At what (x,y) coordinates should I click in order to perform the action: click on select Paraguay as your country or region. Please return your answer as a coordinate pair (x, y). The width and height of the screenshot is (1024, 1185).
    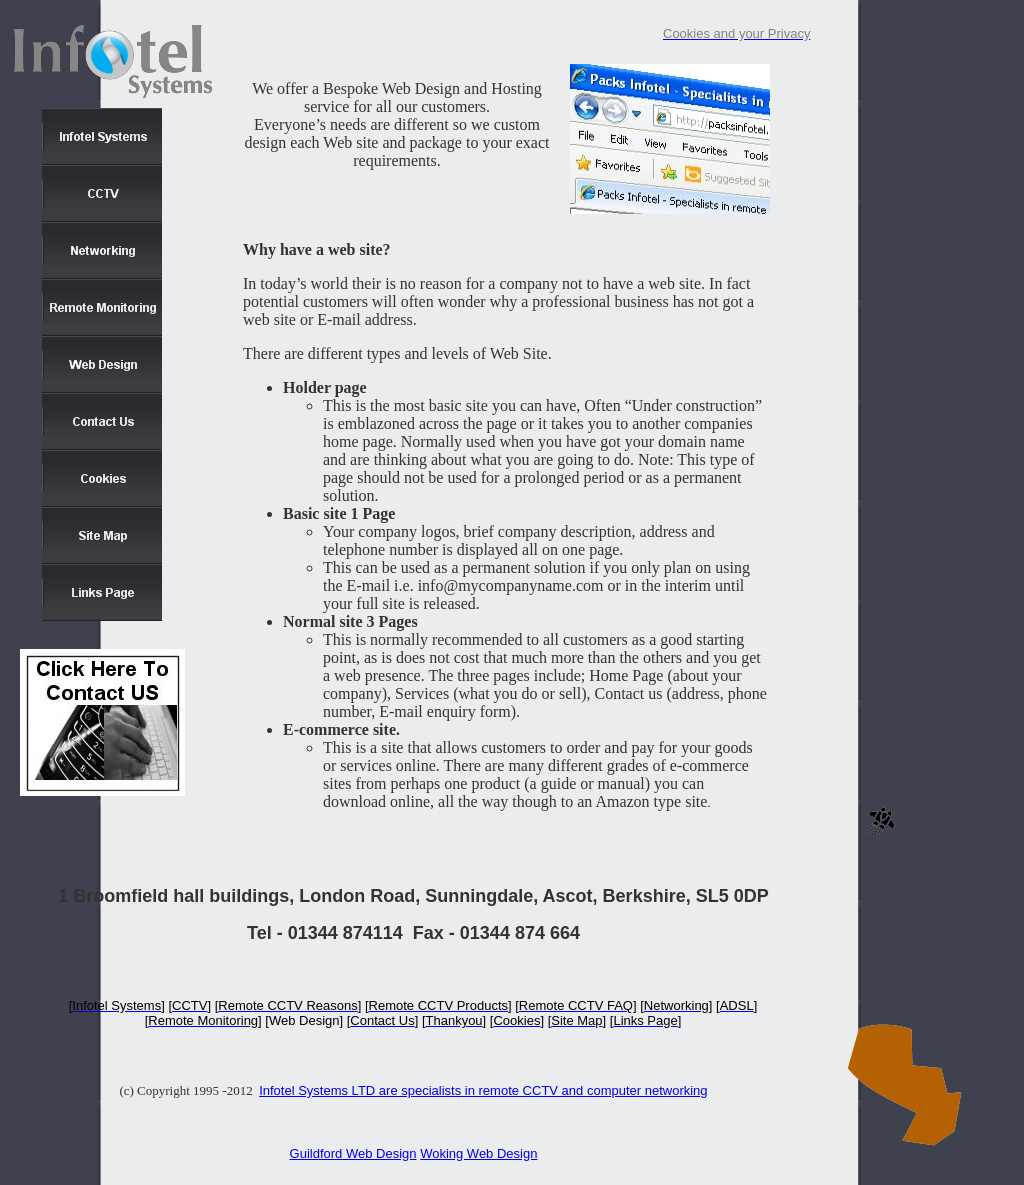
    Looking at the image, I should click on (904, 1084).